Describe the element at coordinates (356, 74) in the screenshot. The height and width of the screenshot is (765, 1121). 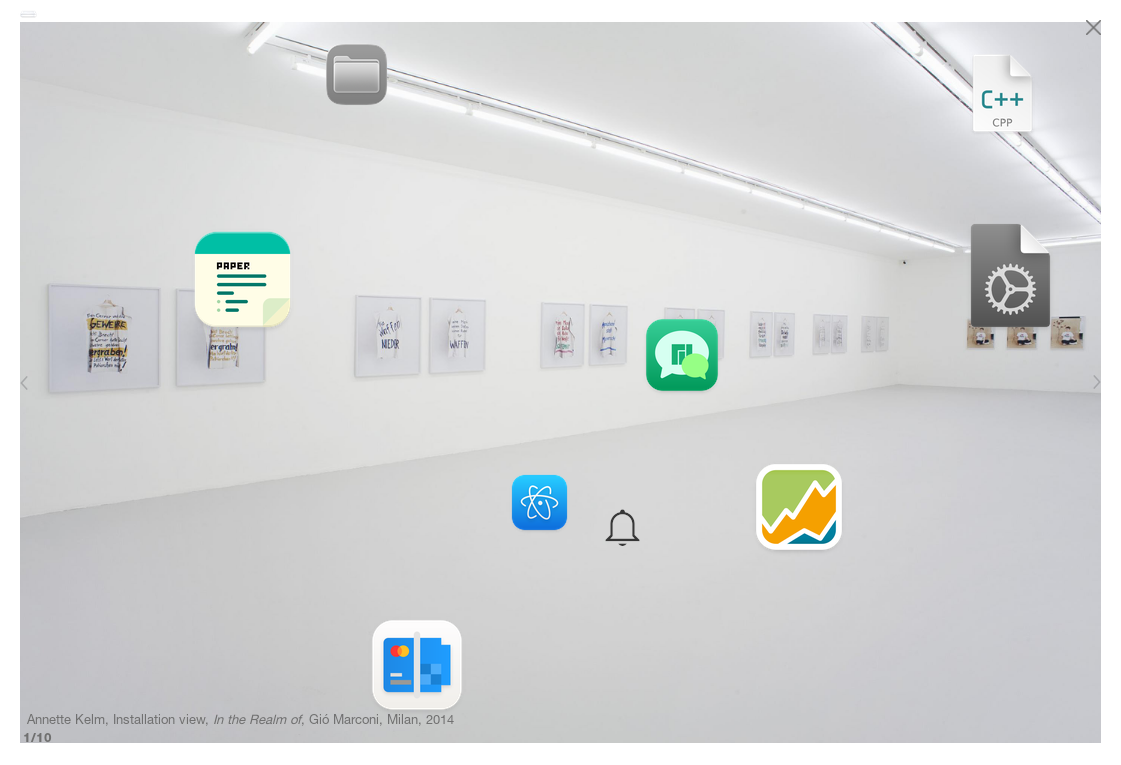
I see `open the files app to browse documents` at that location.